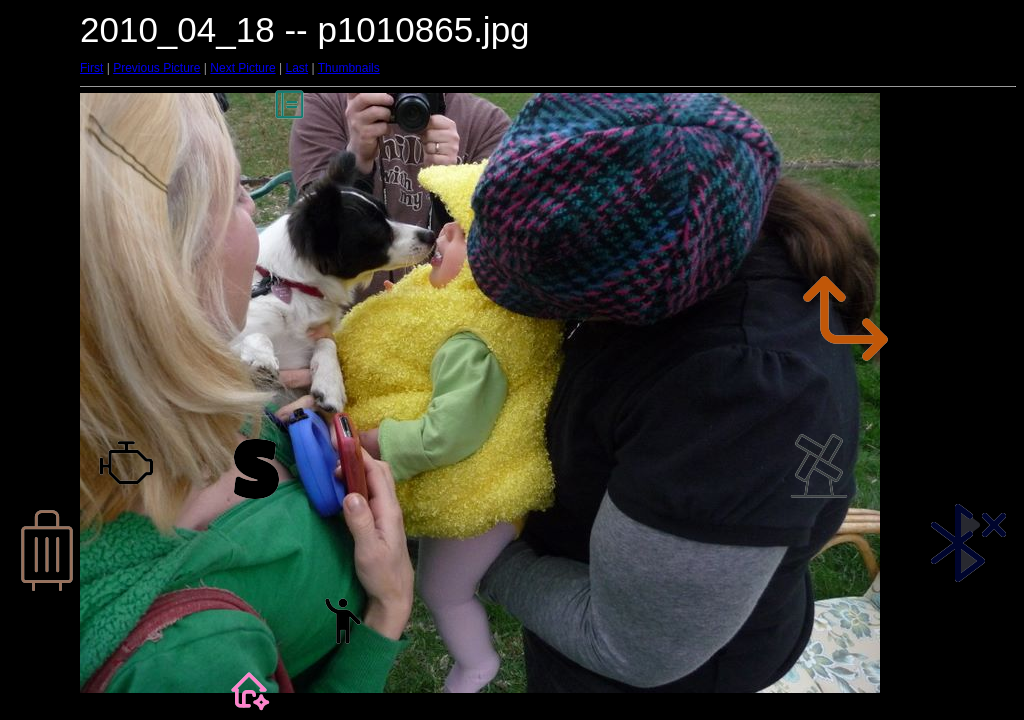  I want to click on access wind energy or renewable power settings, so click(819, 467).